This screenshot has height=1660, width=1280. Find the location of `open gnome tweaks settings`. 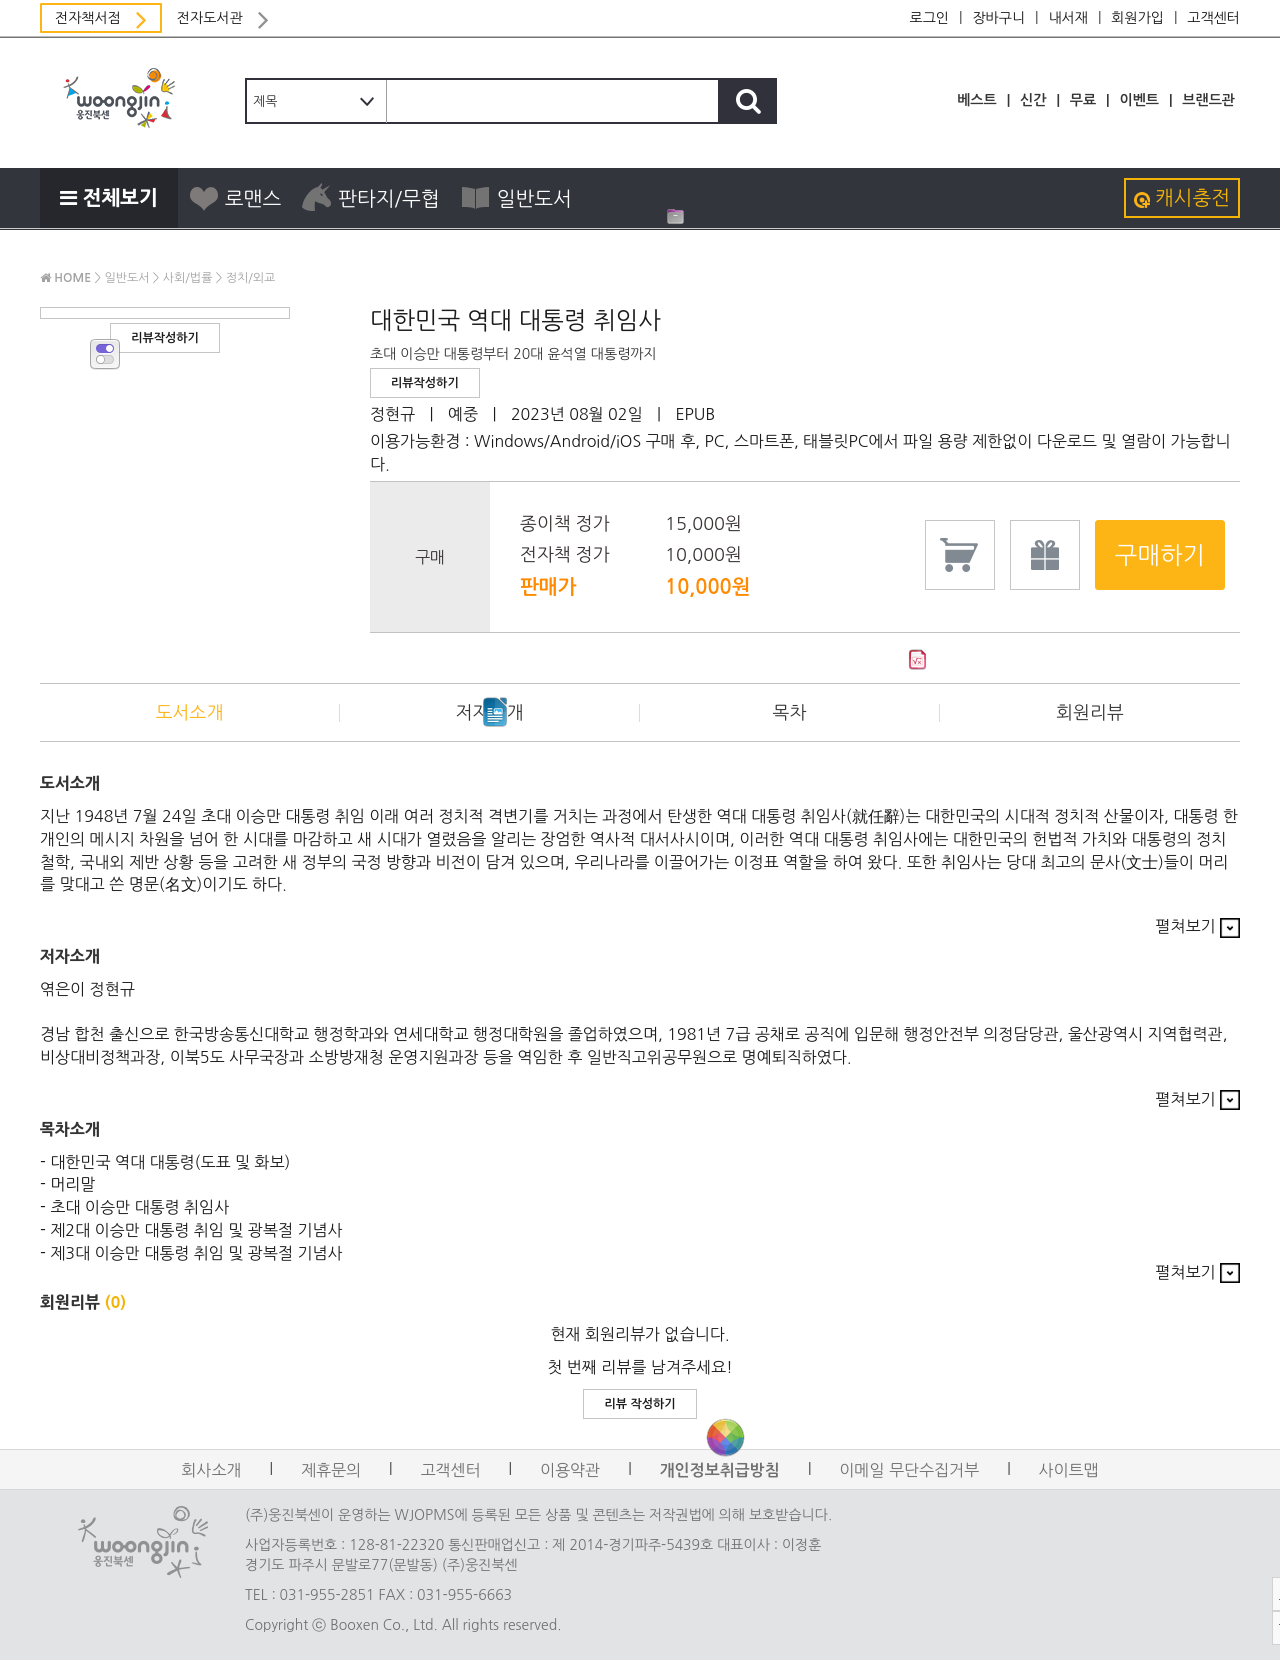

open gnome tweaks settings is located at coordinates (105, 354).